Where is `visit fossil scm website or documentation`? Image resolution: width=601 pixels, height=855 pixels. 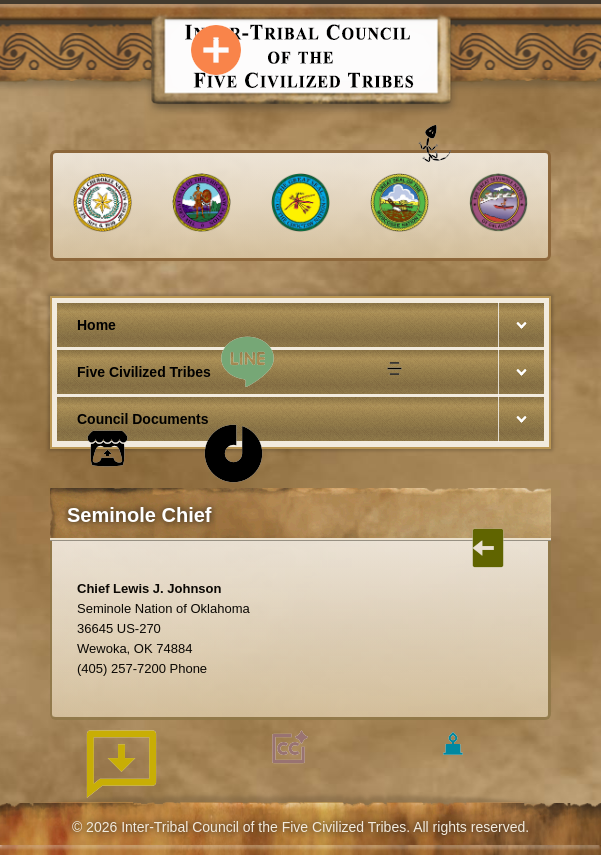
visit fossil scm website or documentation is located at coordinates (434, 143).